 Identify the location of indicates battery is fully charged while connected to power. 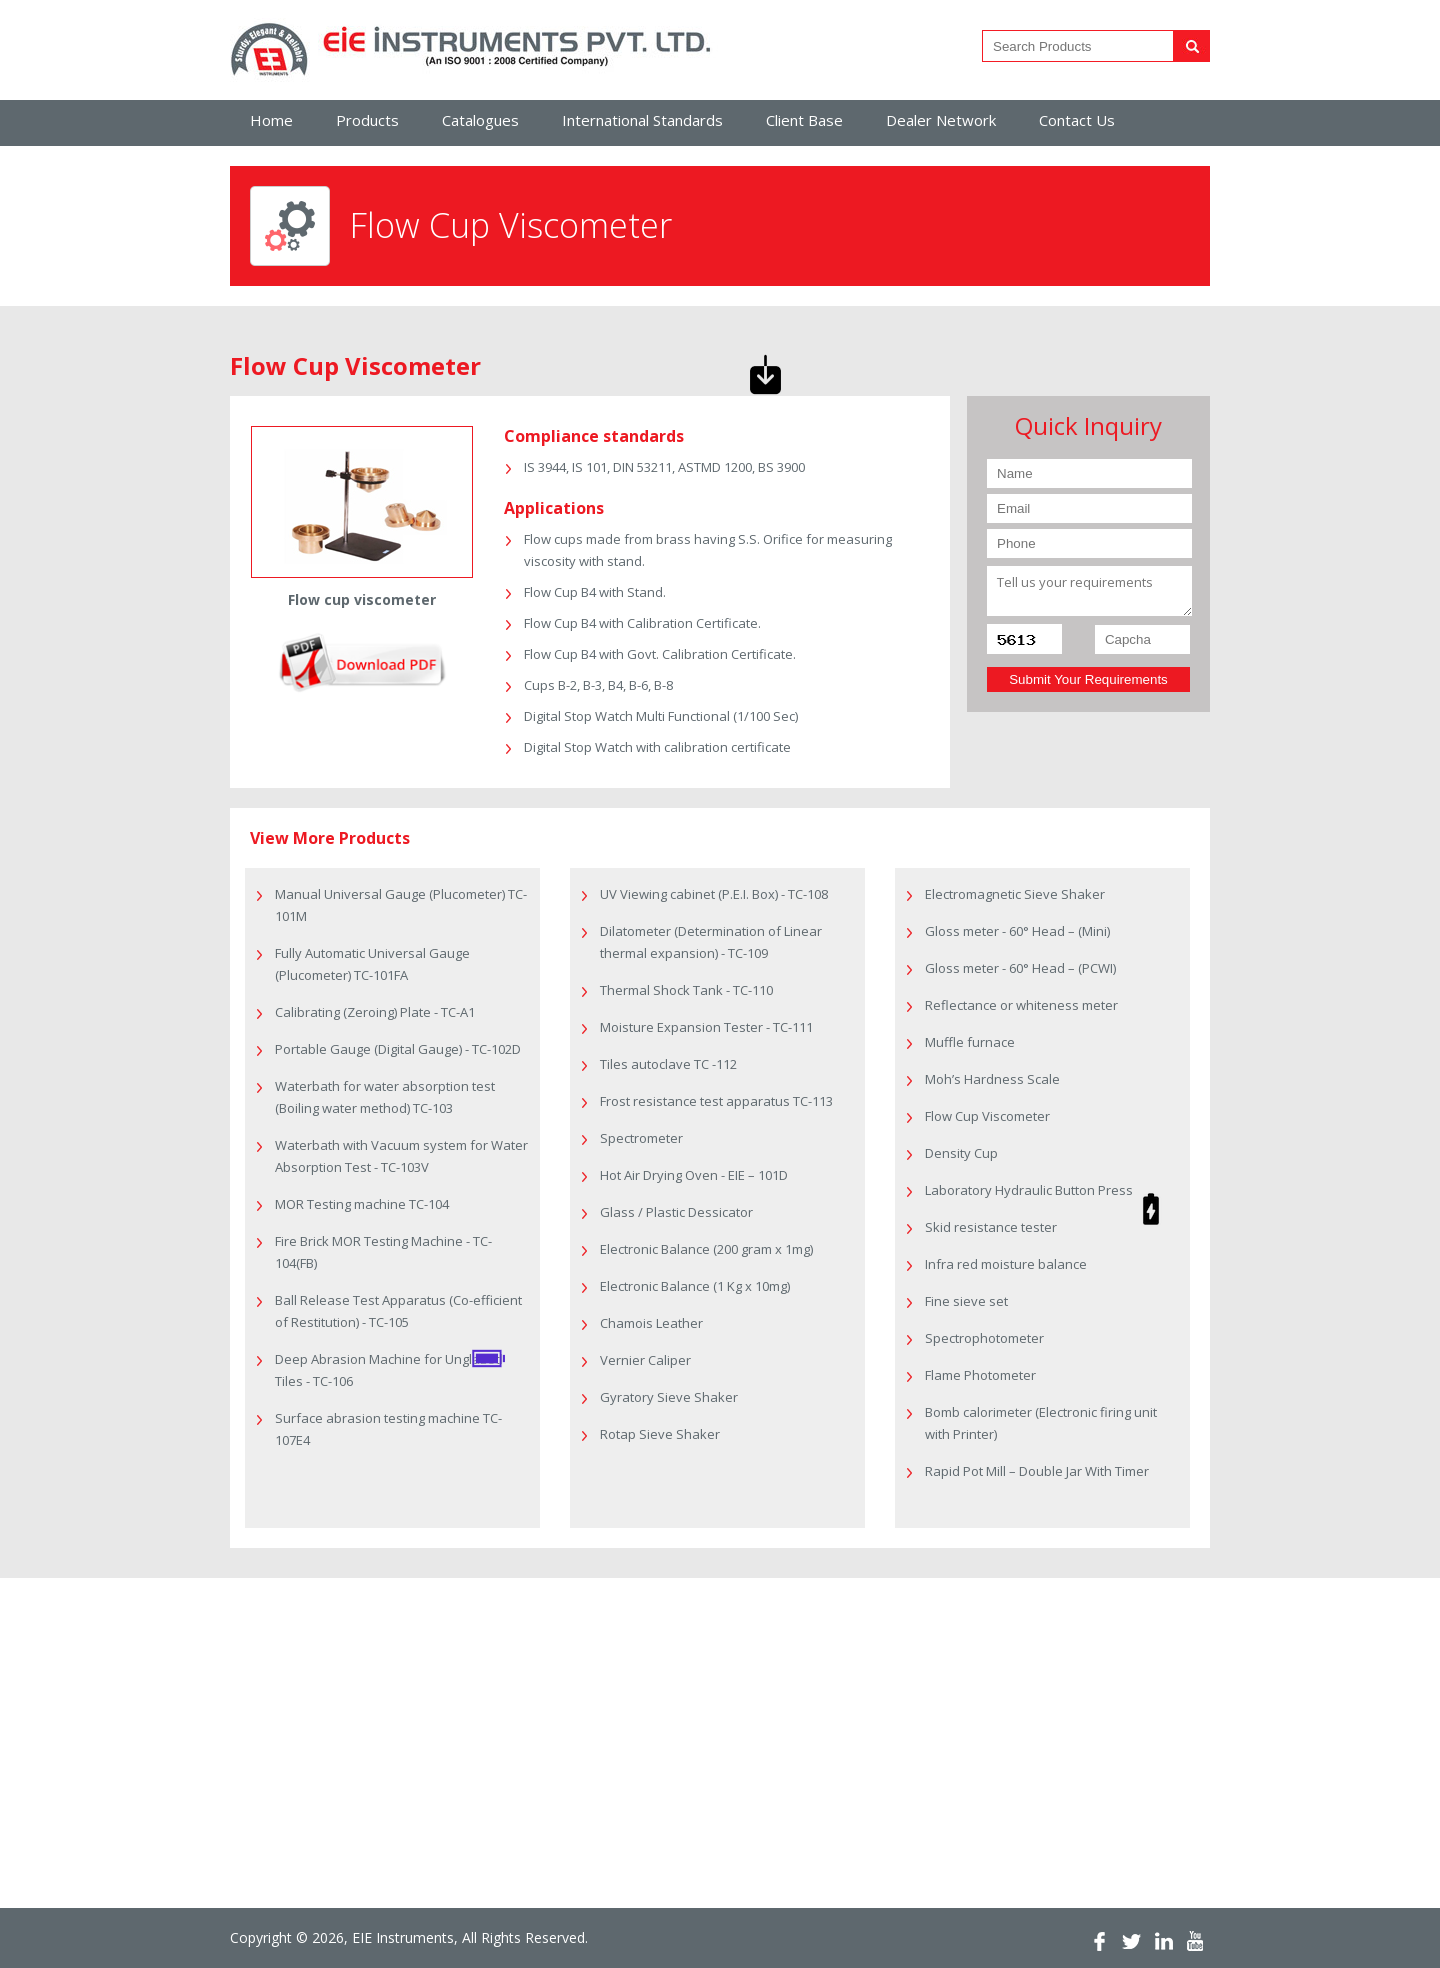
(1151, 1209).